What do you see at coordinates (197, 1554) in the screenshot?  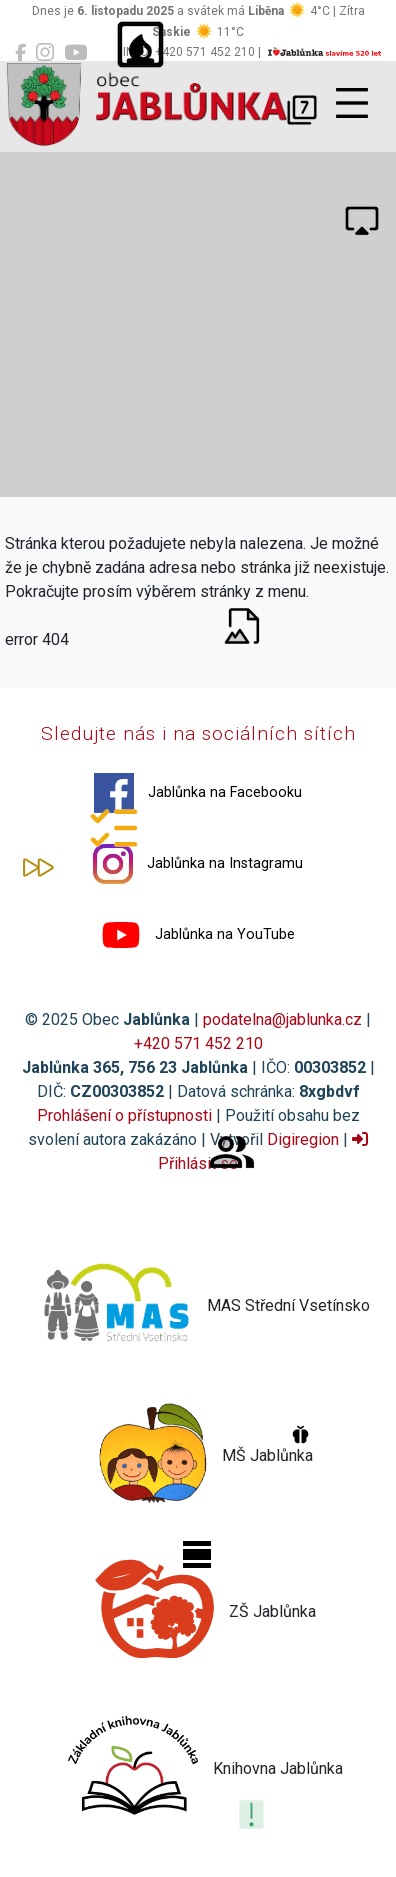 I see `switch to day view in calendar` at bounding box center [197, 1554].